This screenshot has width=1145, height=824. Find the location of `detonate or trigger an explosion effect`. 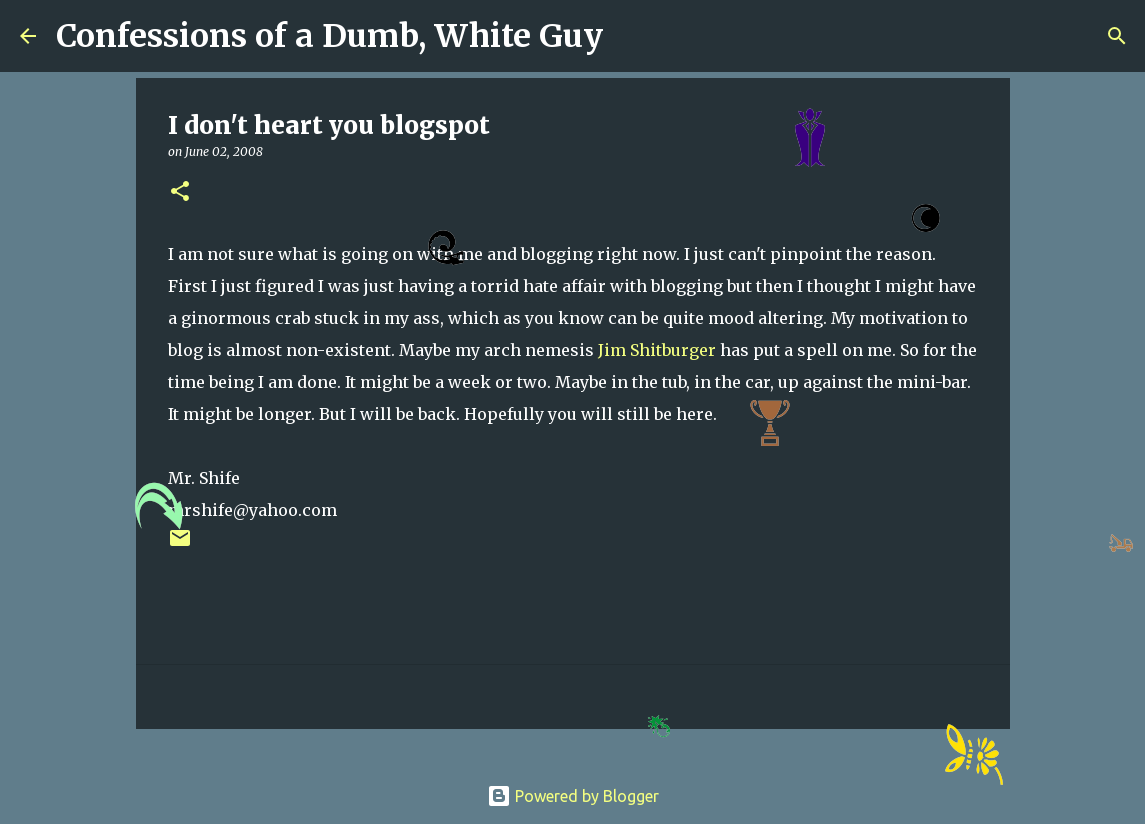

detonate or trigger an explosion effect is located at coordinates (659, 726).